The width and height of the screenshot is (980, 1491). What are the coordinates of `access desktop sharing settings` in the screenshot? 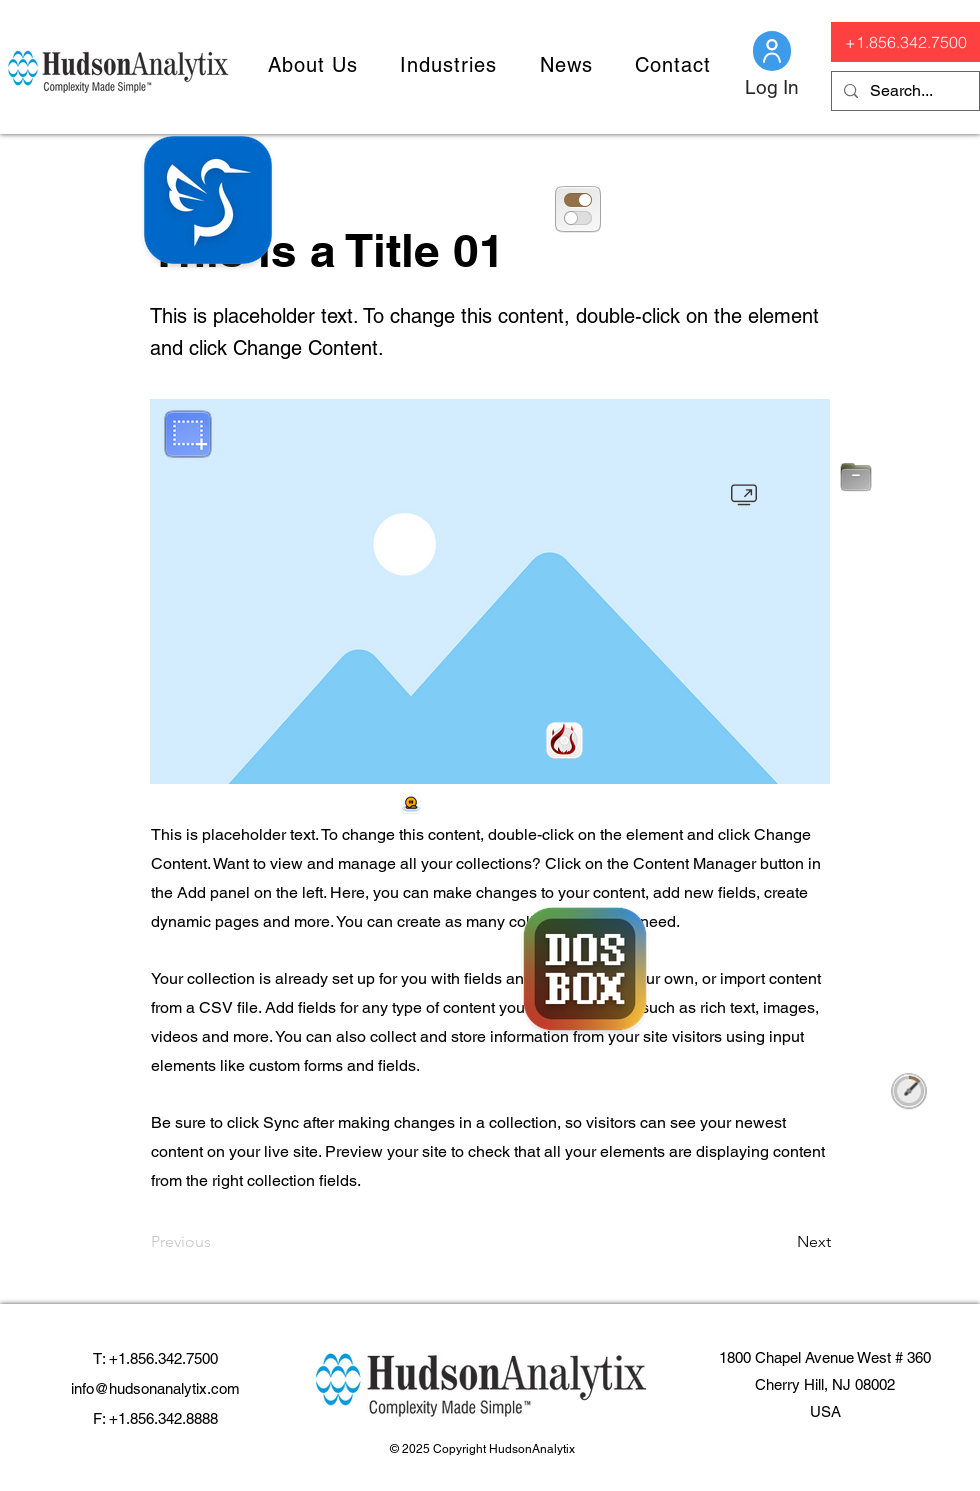 It's located at (744, 494).